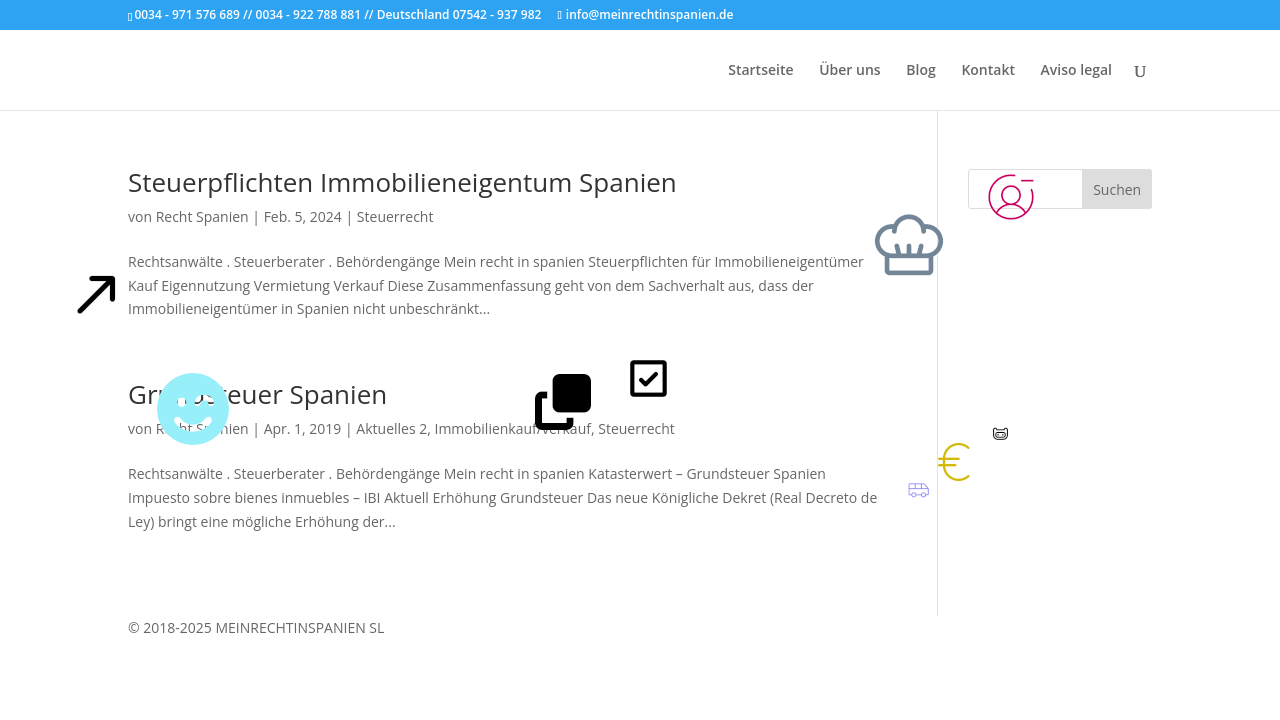 This screenshot has height=720, width=1280. Describe the element at coordinates (563, 402) in the screenshot. I see `duplicate or copy an item` at that location.